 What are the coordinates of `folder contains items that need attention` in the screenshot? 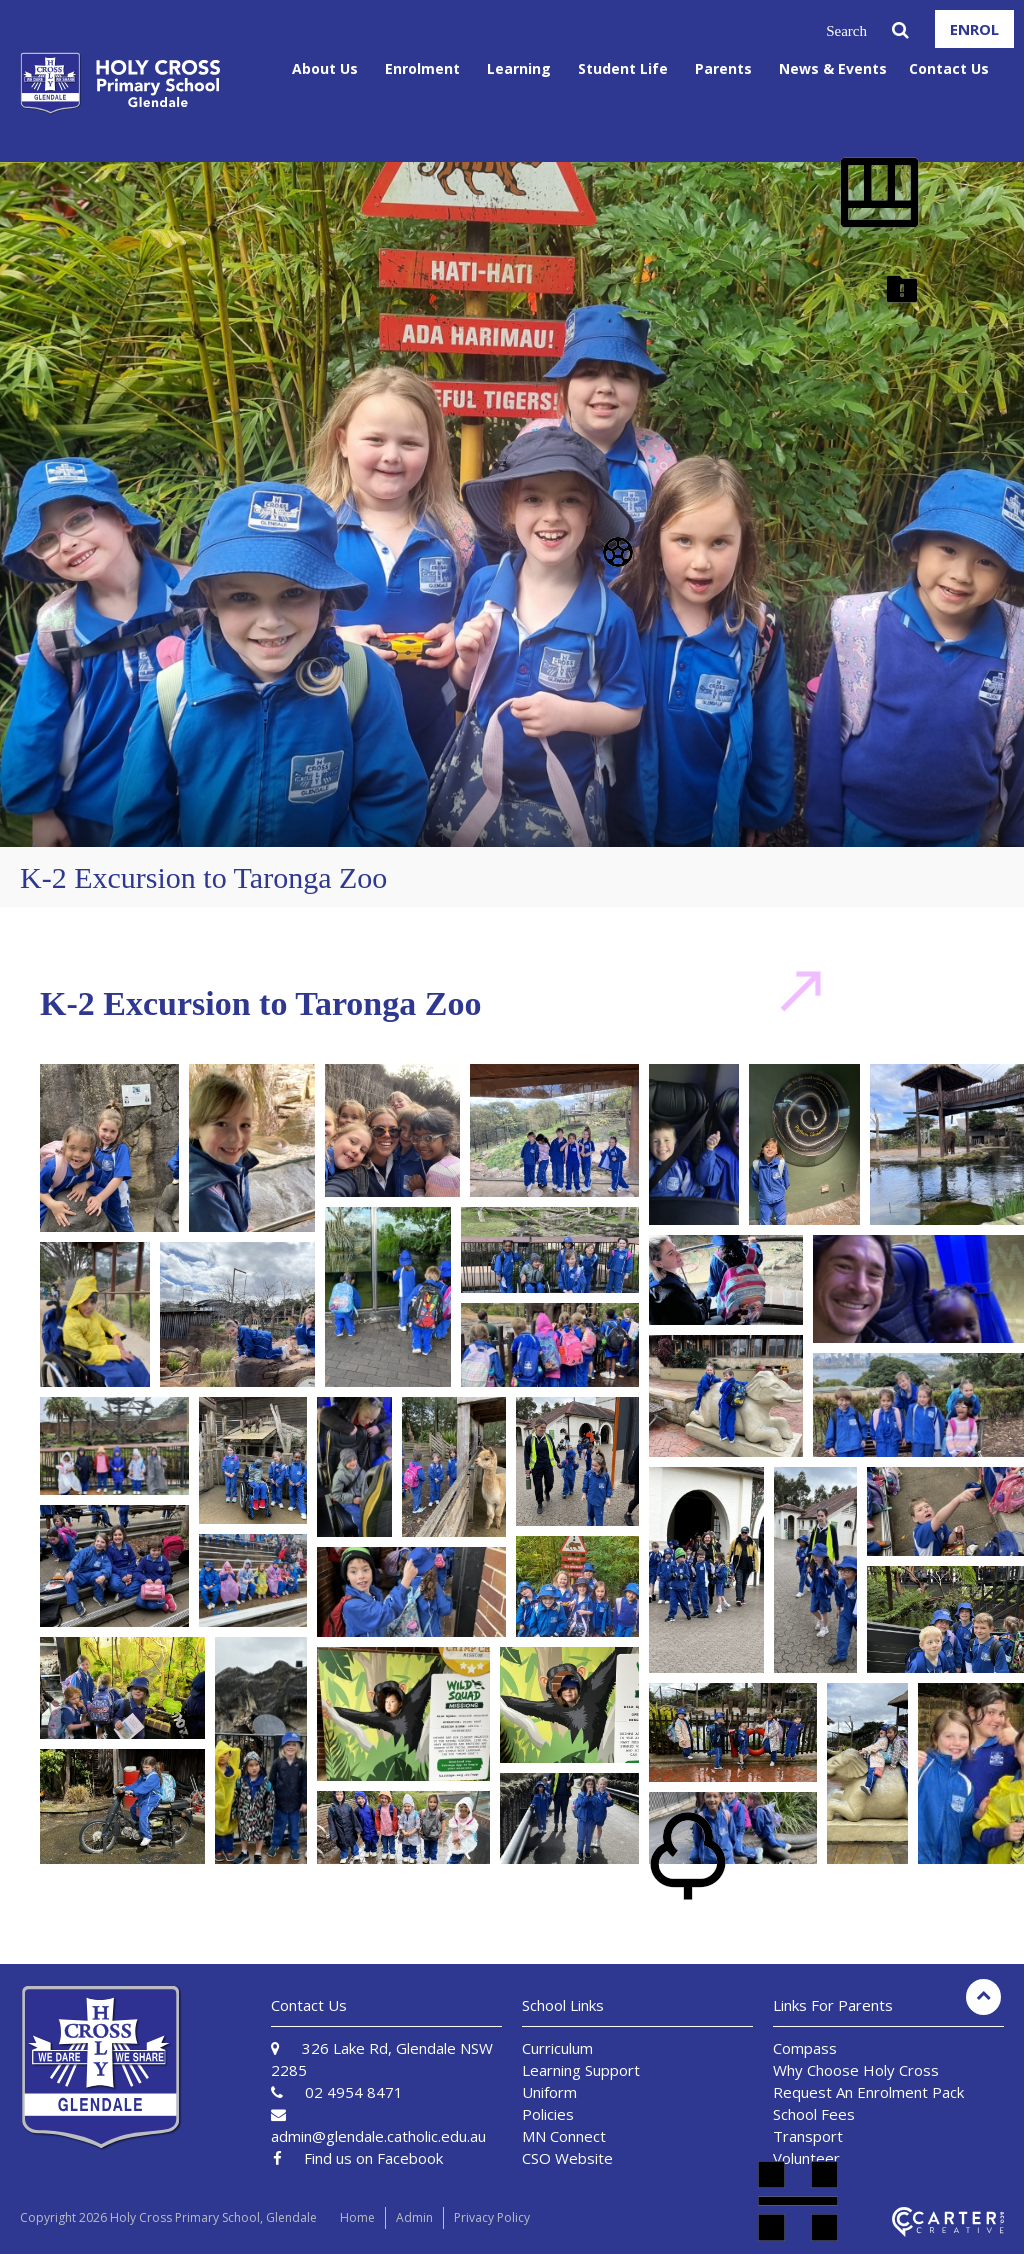 It's located at (902, 289).